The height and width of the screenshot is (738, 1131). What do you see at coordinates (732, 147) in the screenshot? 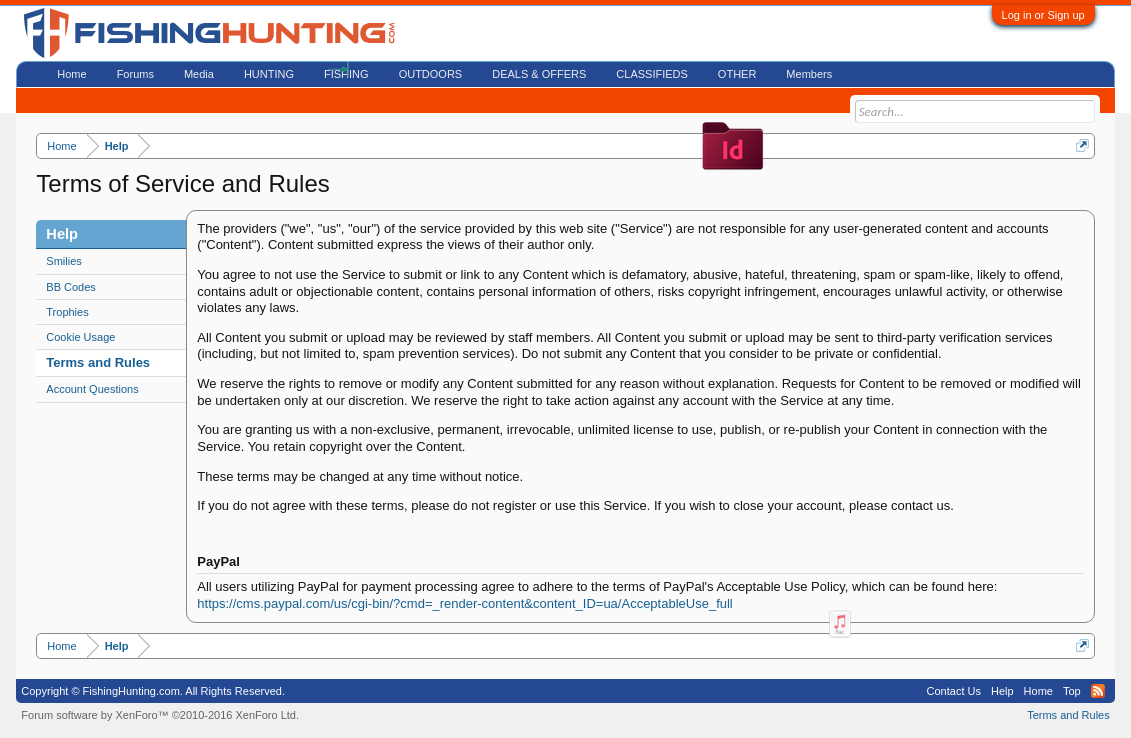
I see `folder containing Adobe InDesign project files` at bounding box center [732, 147].